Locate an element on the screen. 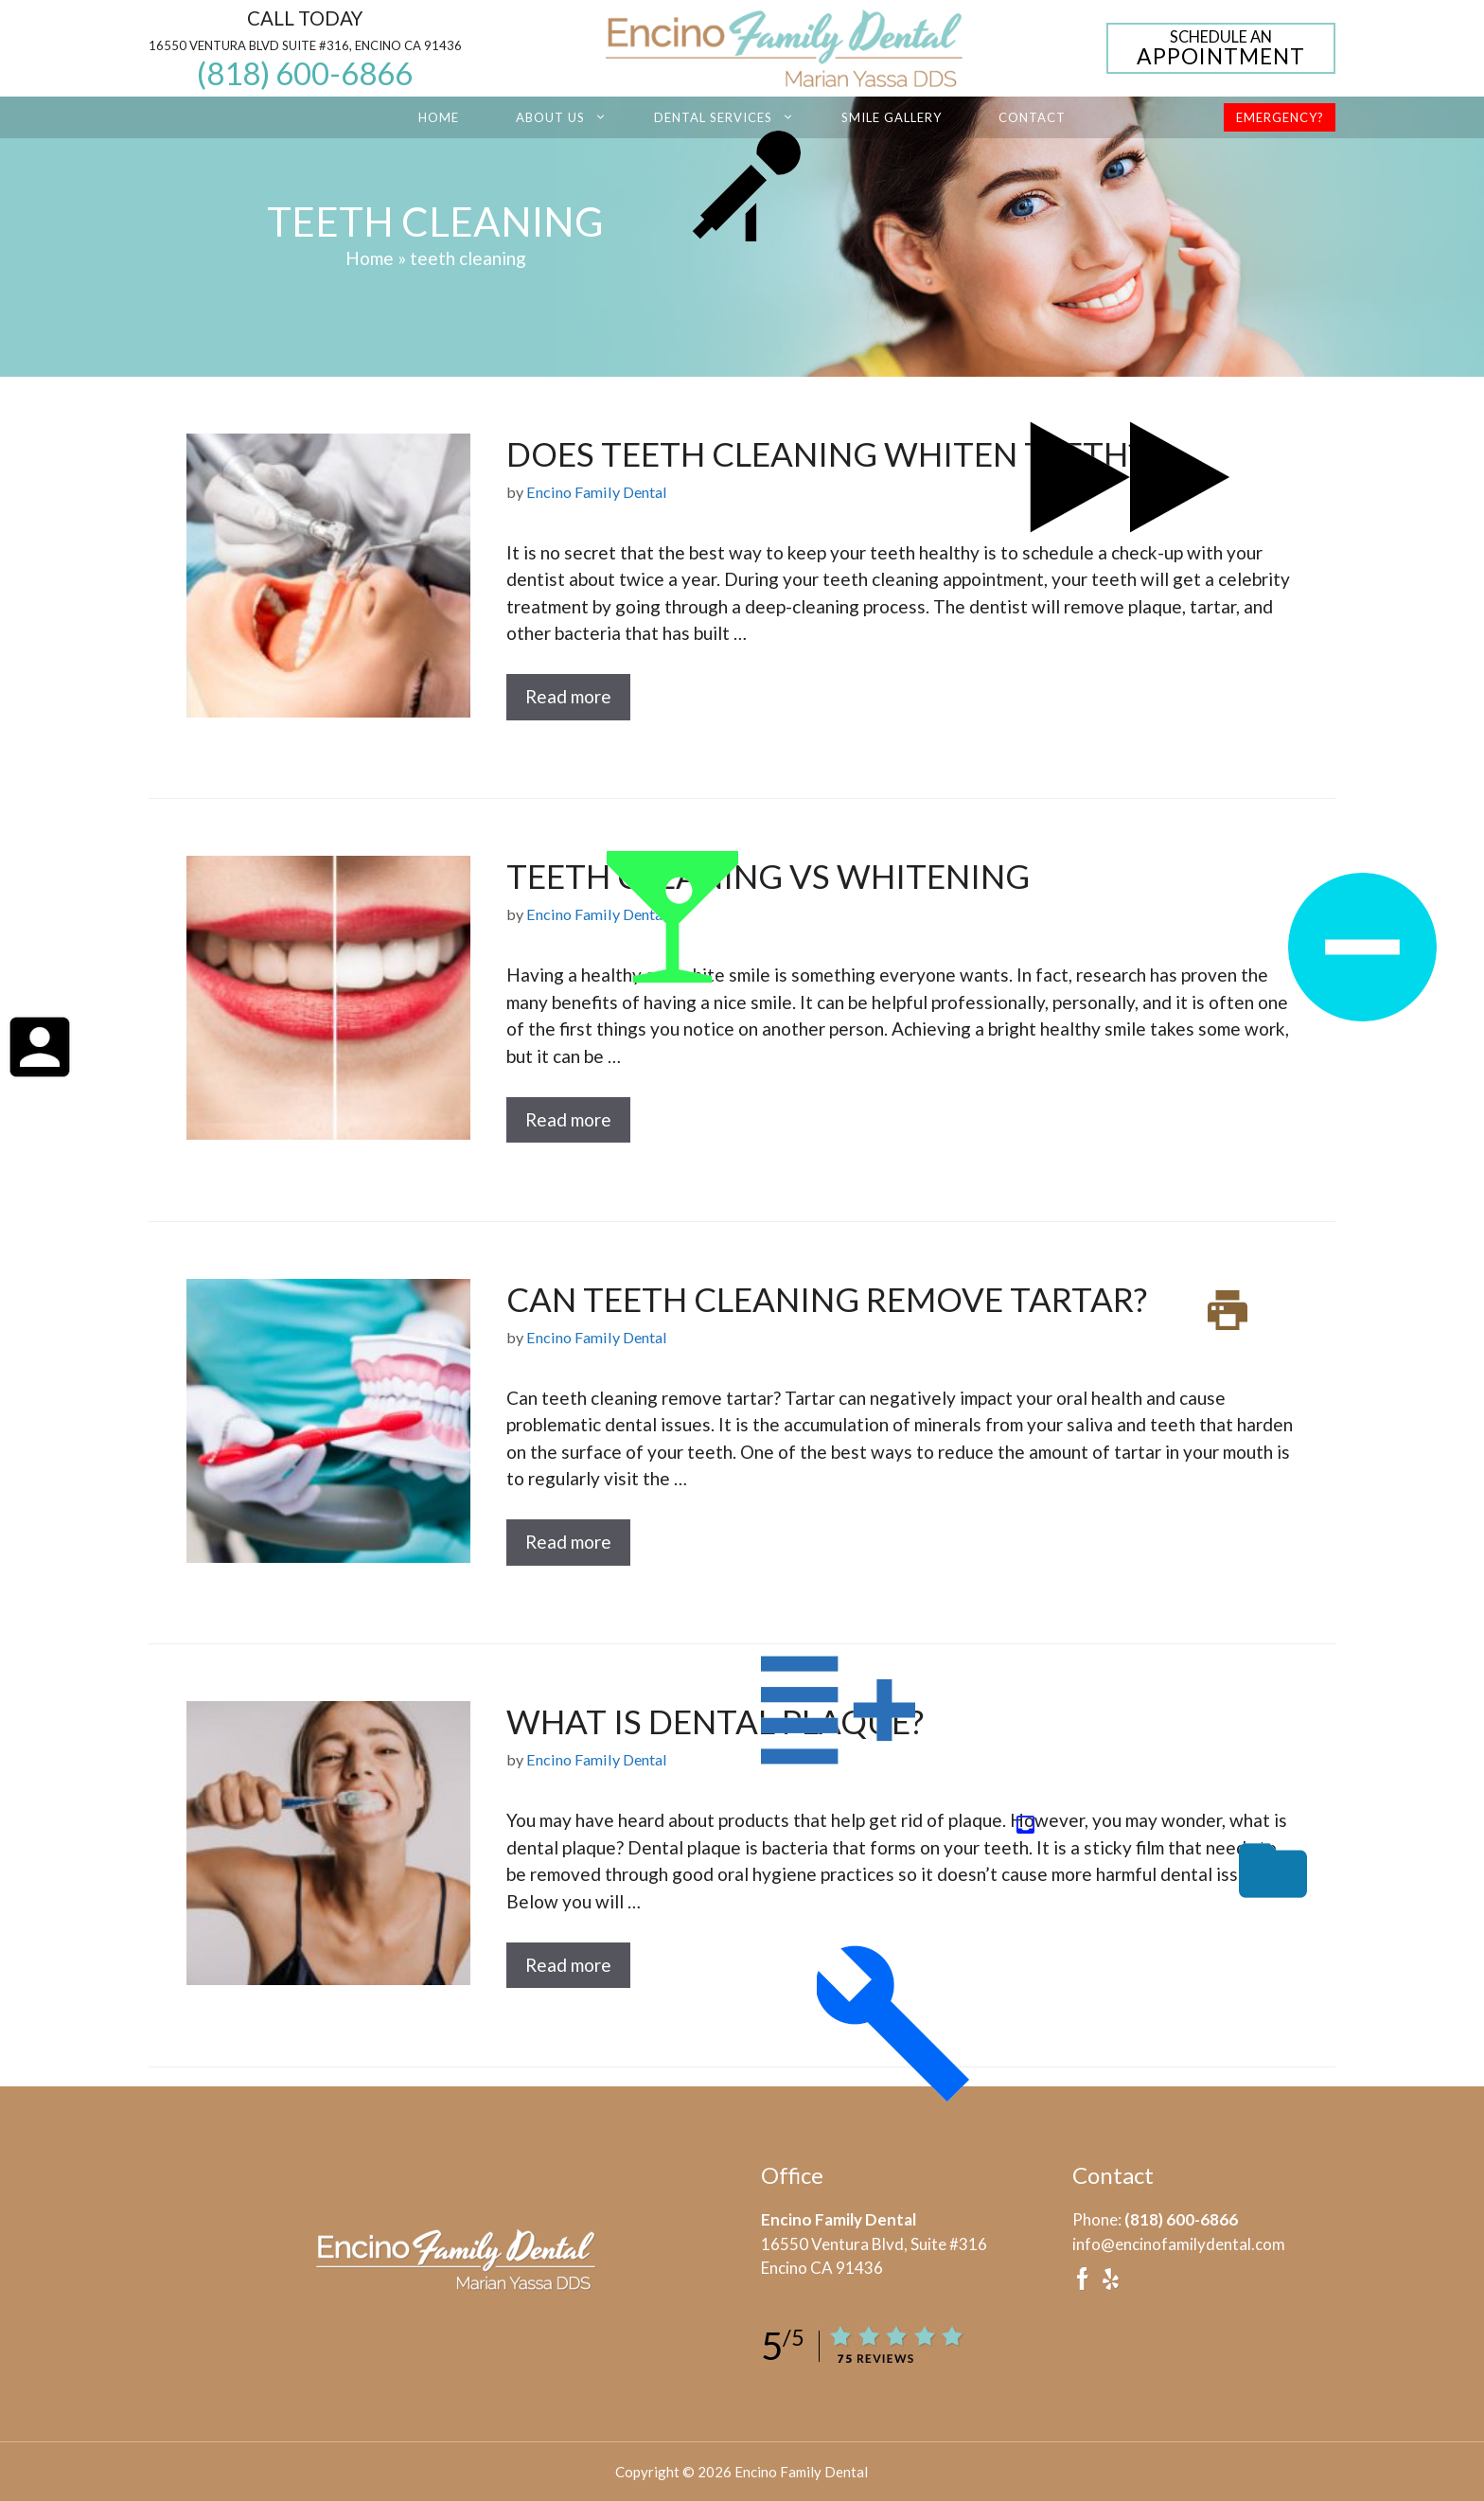 The image size is (1484, 2501). access your account or profile is located at coordinates (40, 1047).